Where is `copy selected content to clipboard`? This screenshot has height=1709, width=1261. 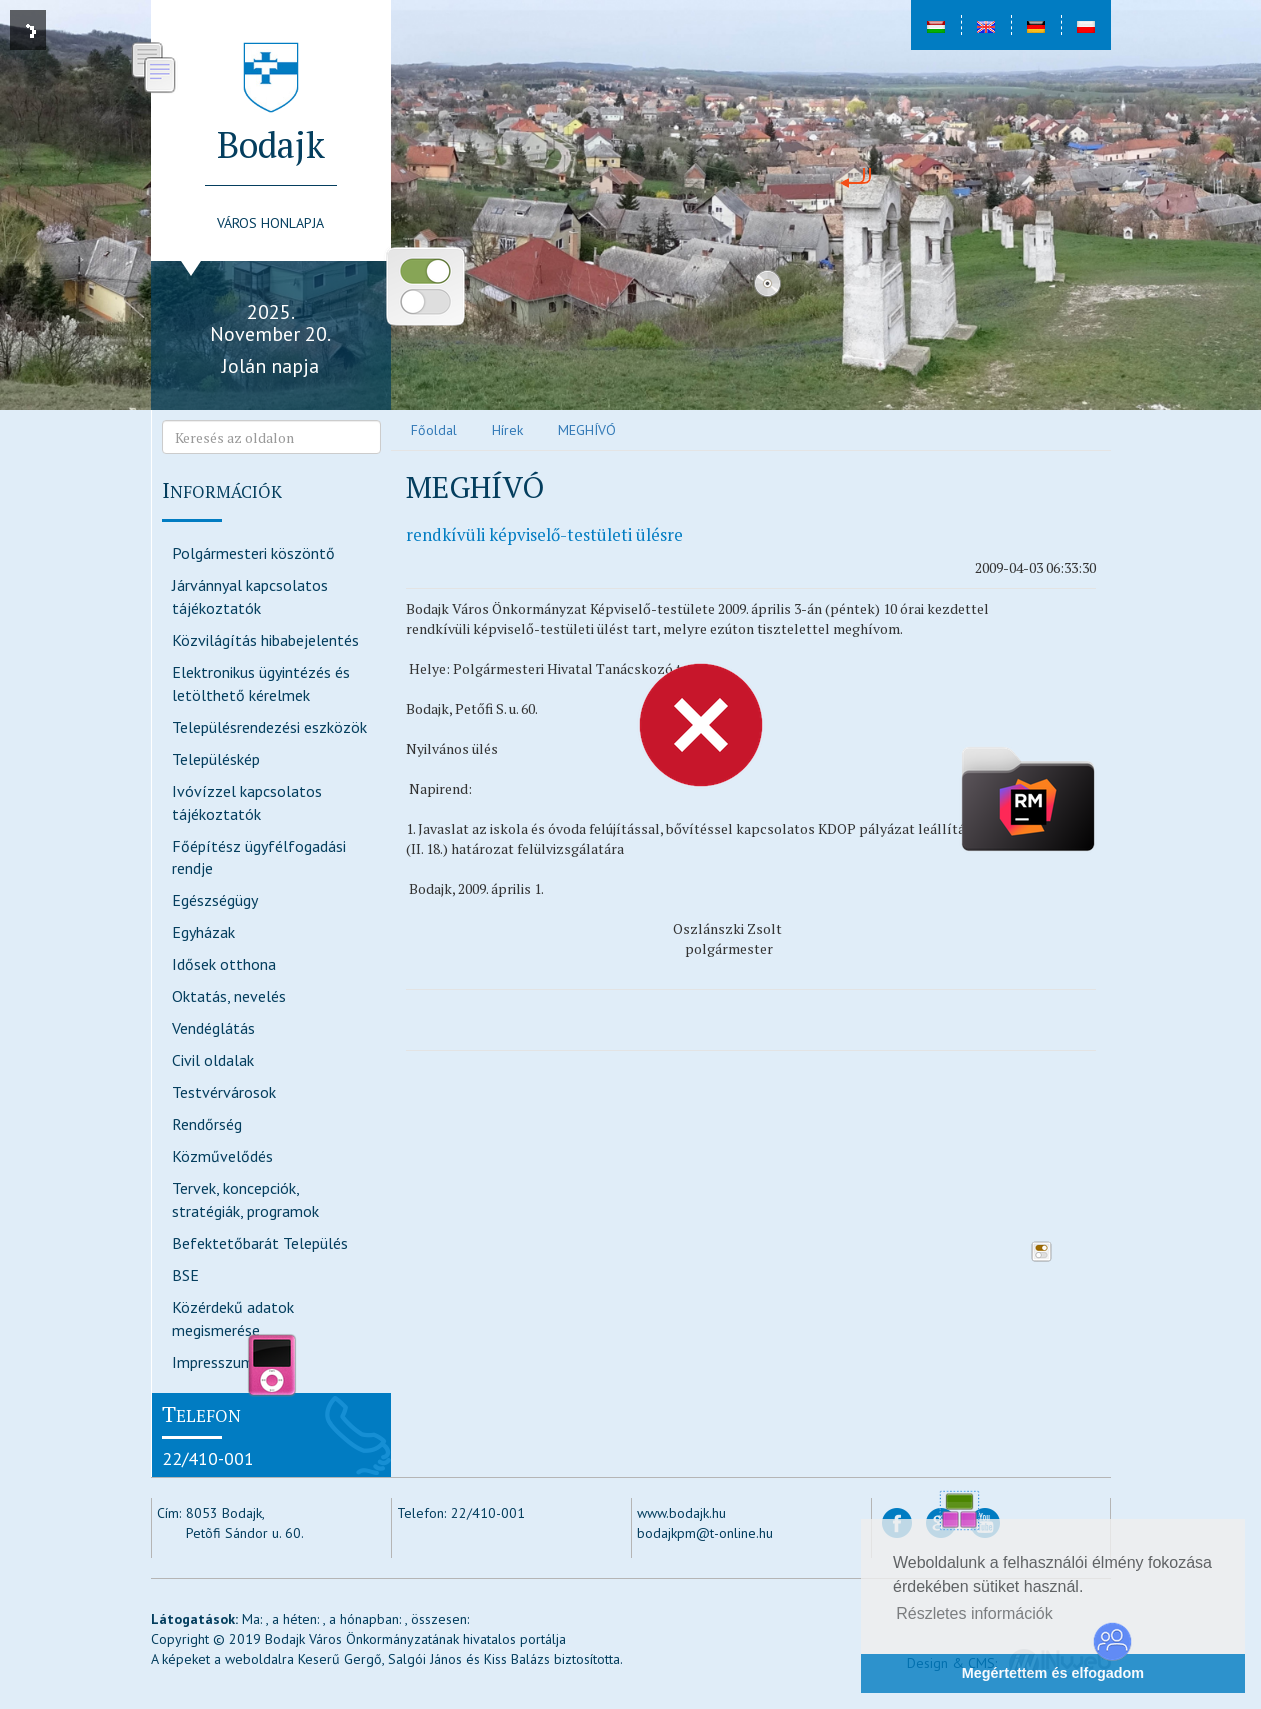 copy selected content to clipboard is located at coordinates (153, 67).